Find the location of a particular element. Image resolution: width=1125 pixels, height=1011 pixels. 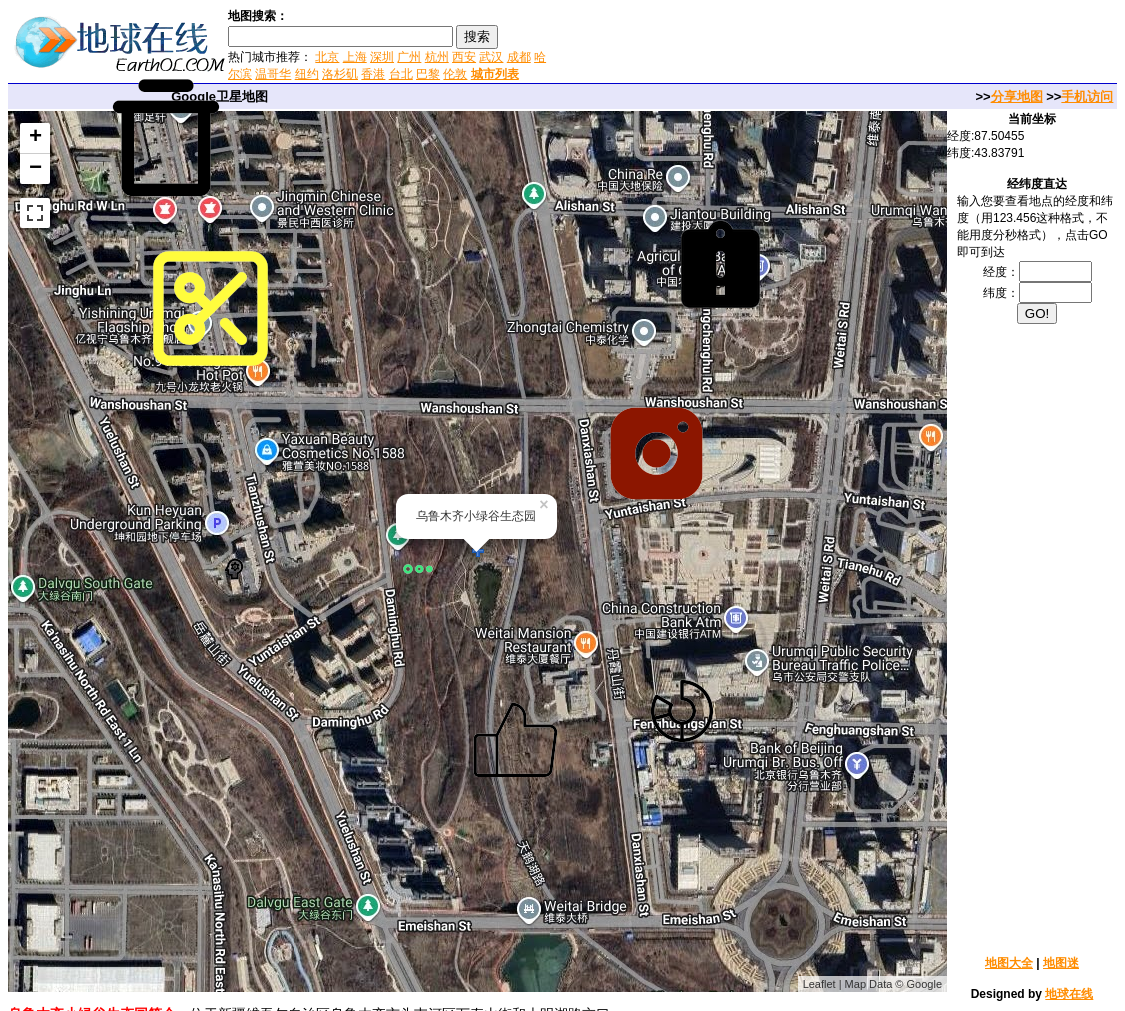

like or approve content is located at coordinates (515, 744).